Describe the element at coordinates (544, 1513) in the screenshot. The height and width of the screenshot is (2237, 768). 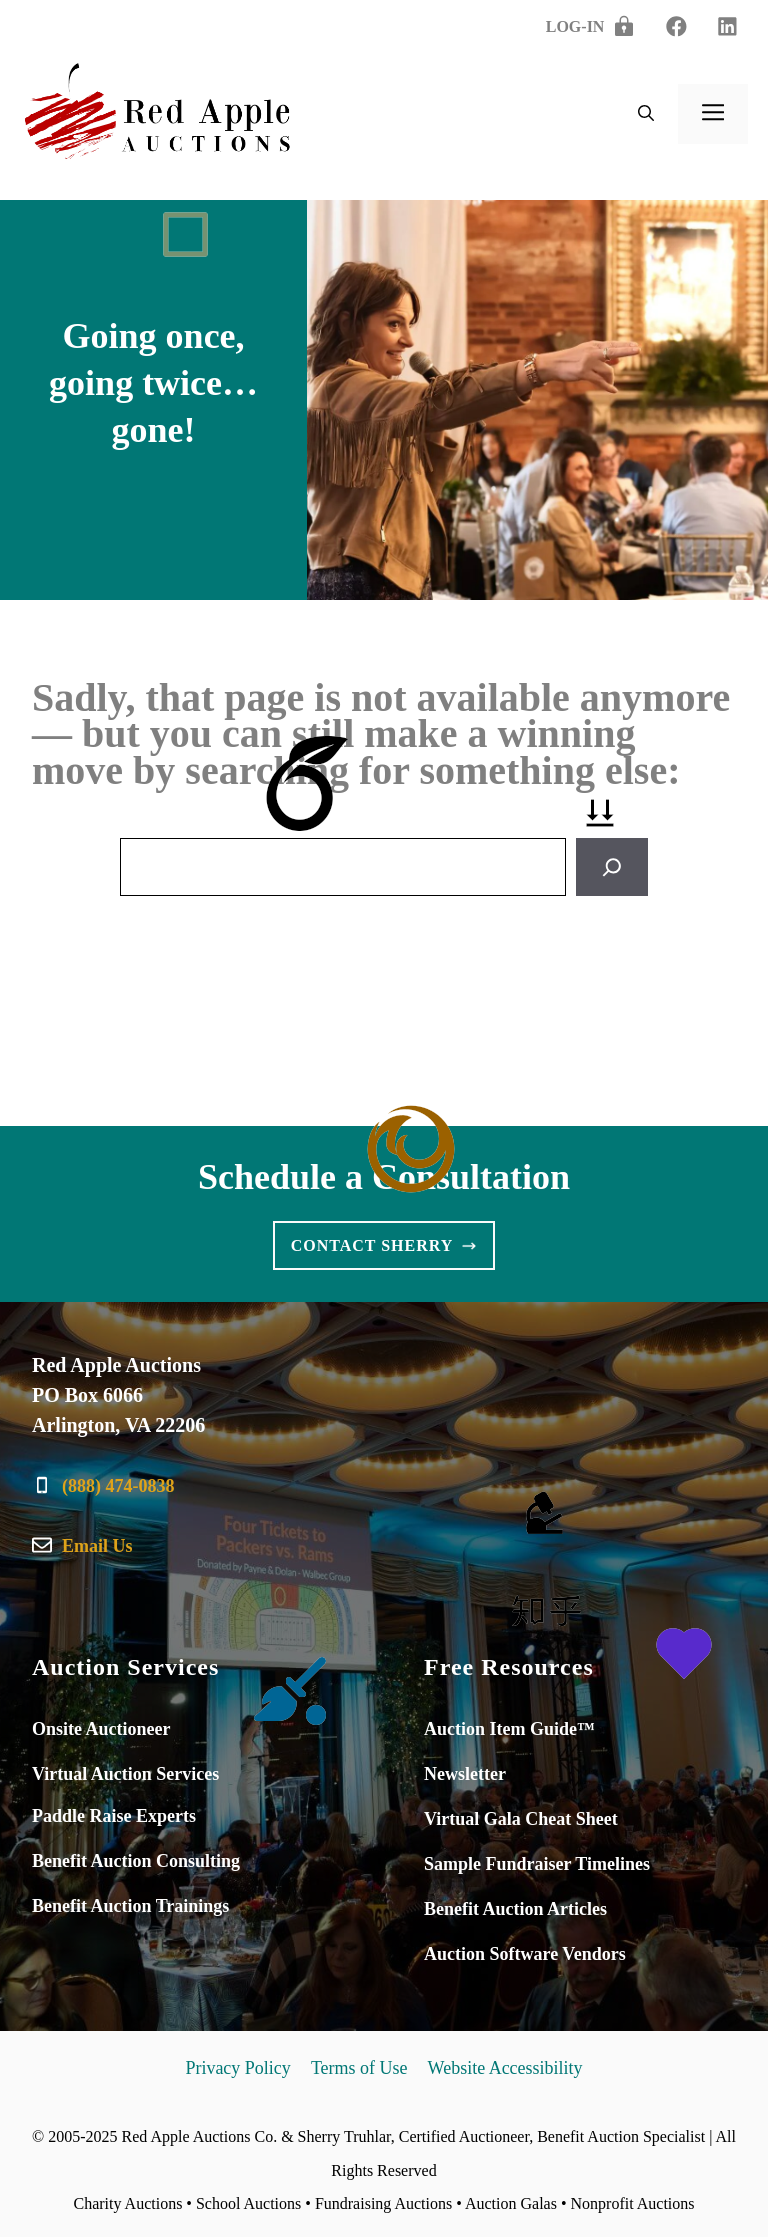
I see `access laboratory or research features` at that location.